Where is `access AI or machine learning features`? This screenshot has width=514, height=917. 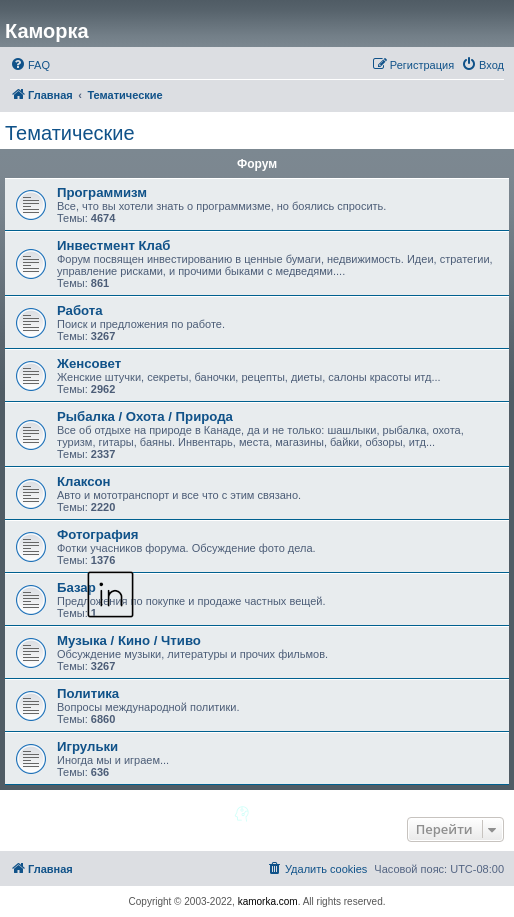 access AI or machine learning features is located at coordinates (242, 814).